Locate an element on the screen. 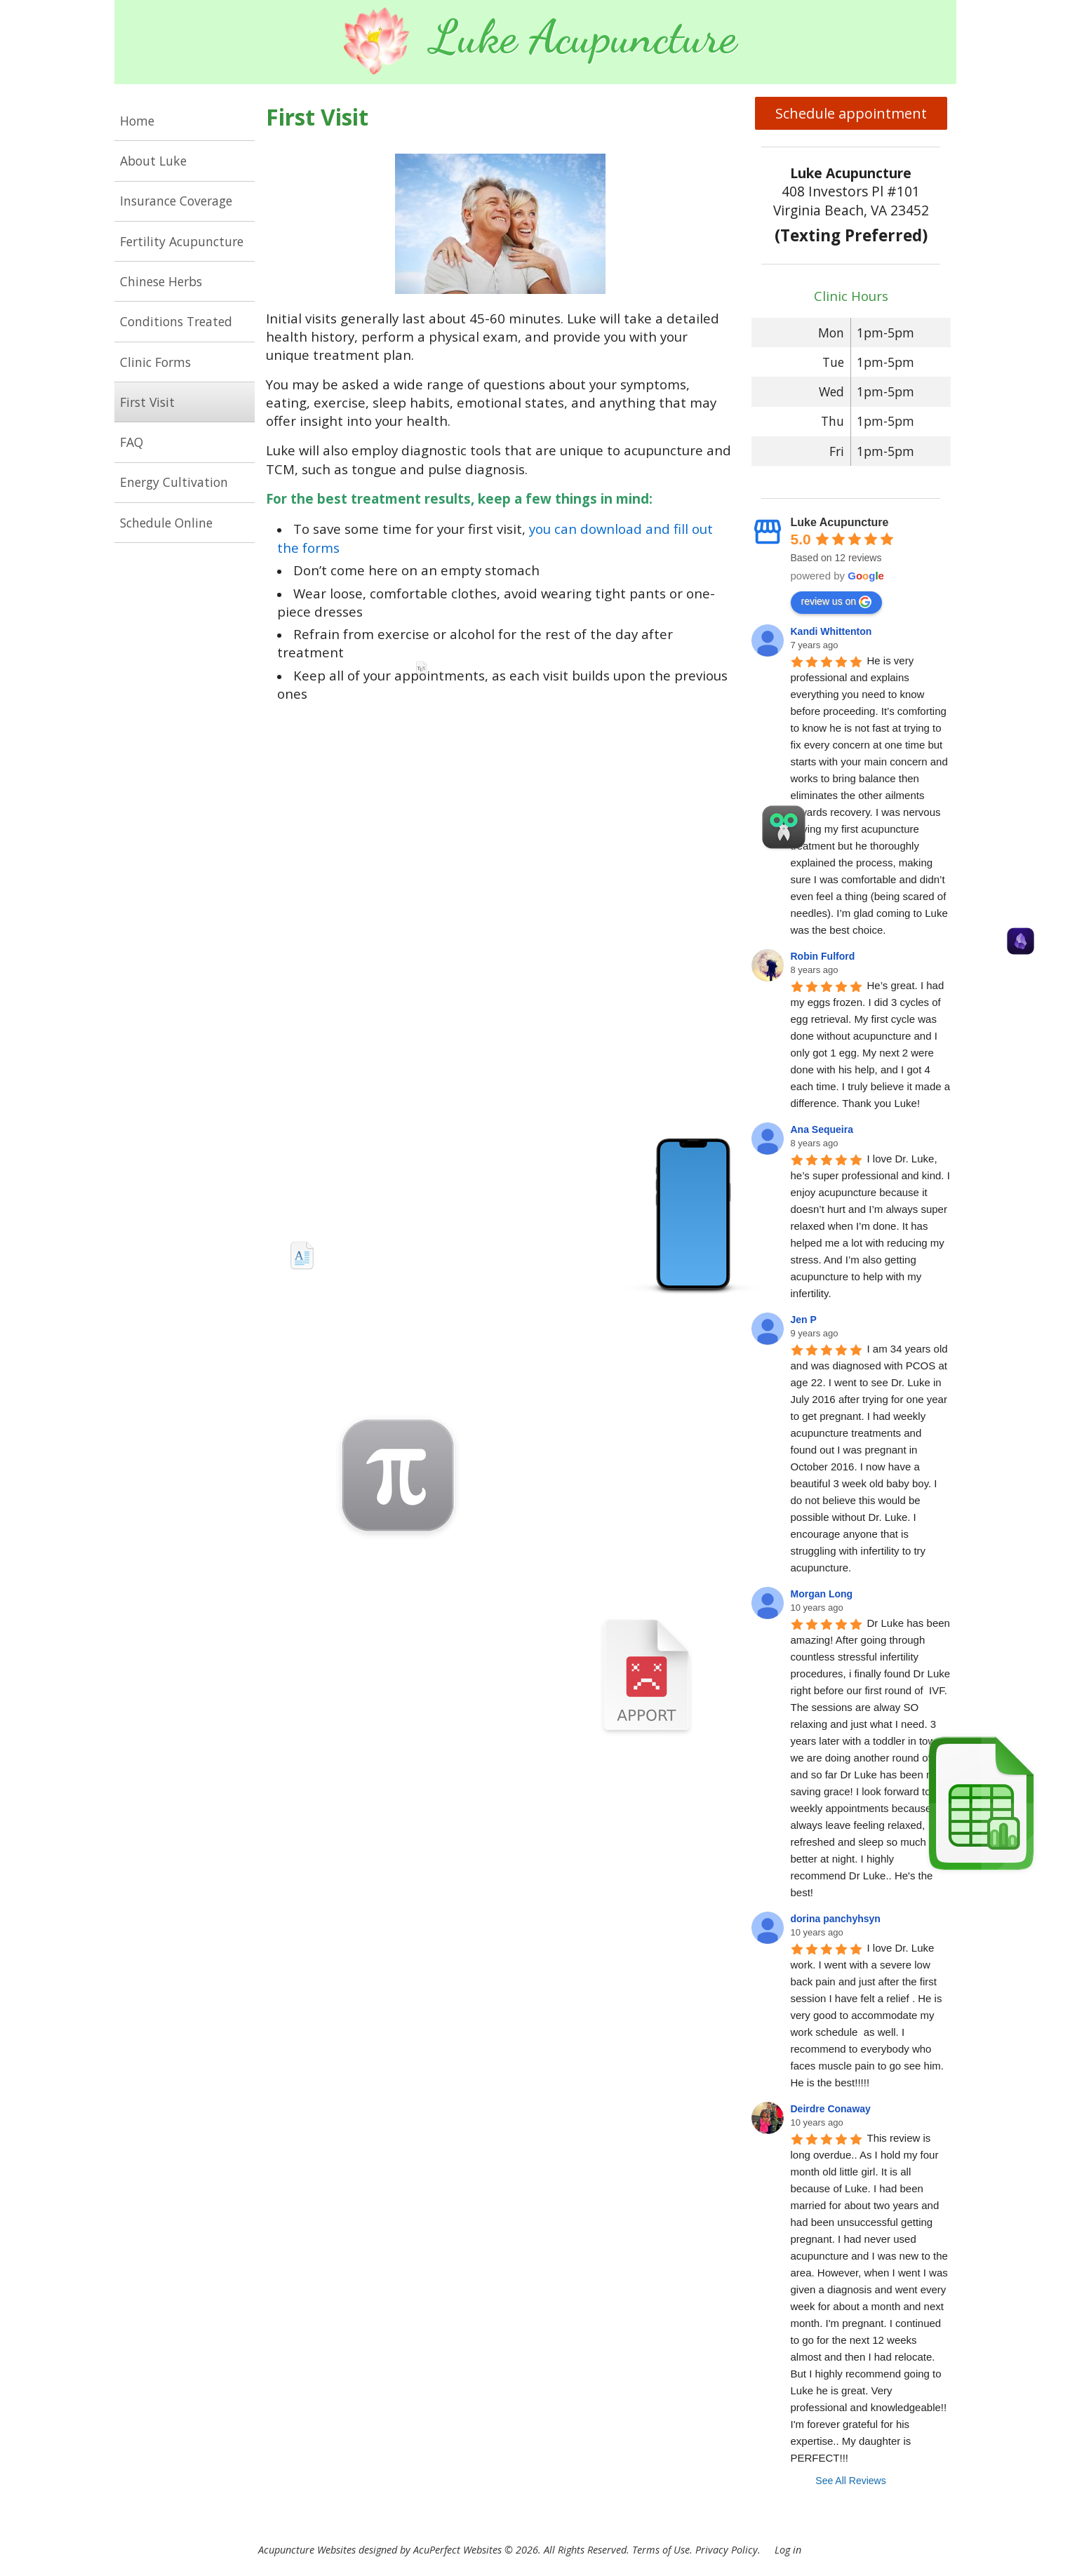 The height and width of the screenshot is (2576, 1070). open mathematics or calculator application is located at coordinates (398, 1475).